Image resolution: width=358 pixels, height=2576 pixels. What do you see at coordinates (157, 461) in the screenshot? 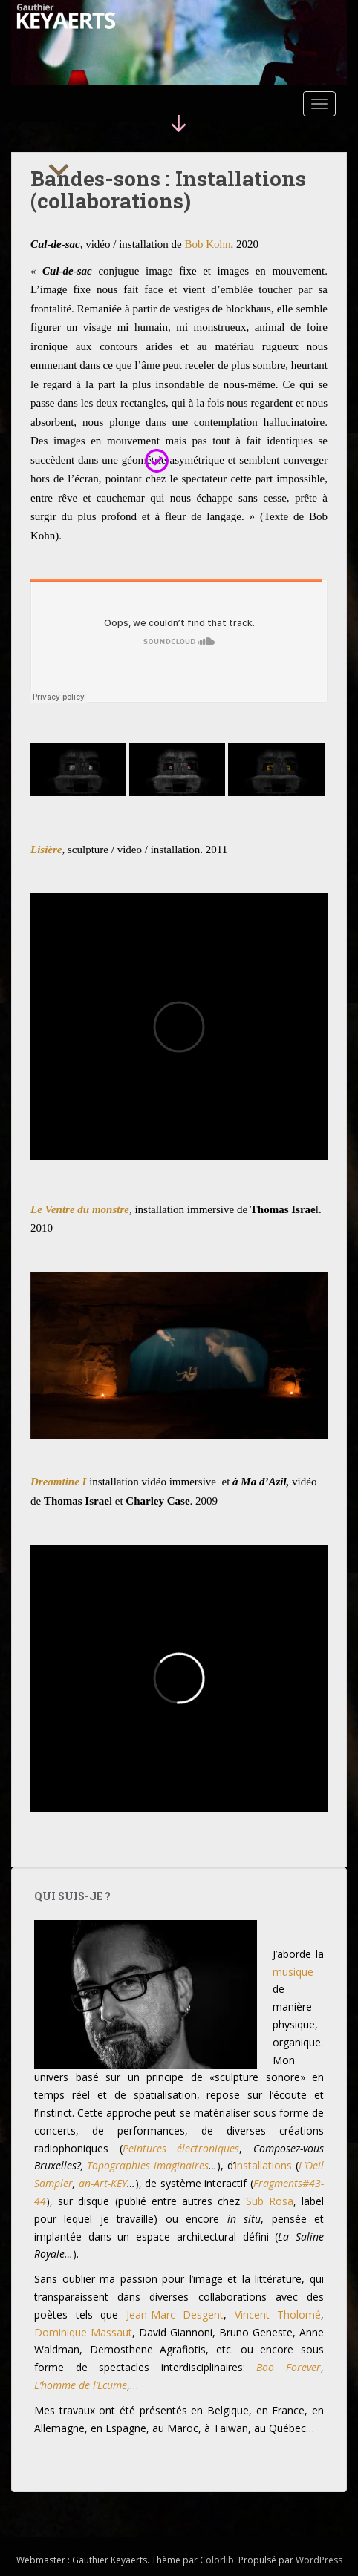
I see `confirms a successful action or completion` at bounding box center [157, 461].